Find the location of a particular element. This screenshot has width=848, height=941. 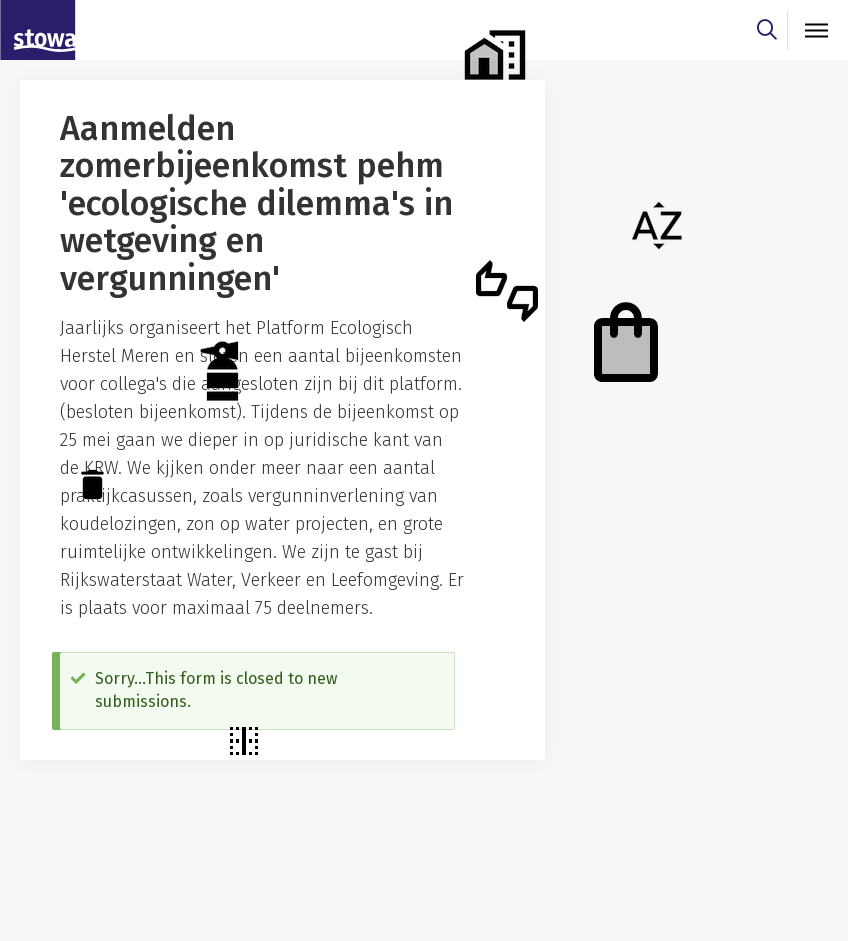

view your shopping bag is located at coordinates (626, 342).